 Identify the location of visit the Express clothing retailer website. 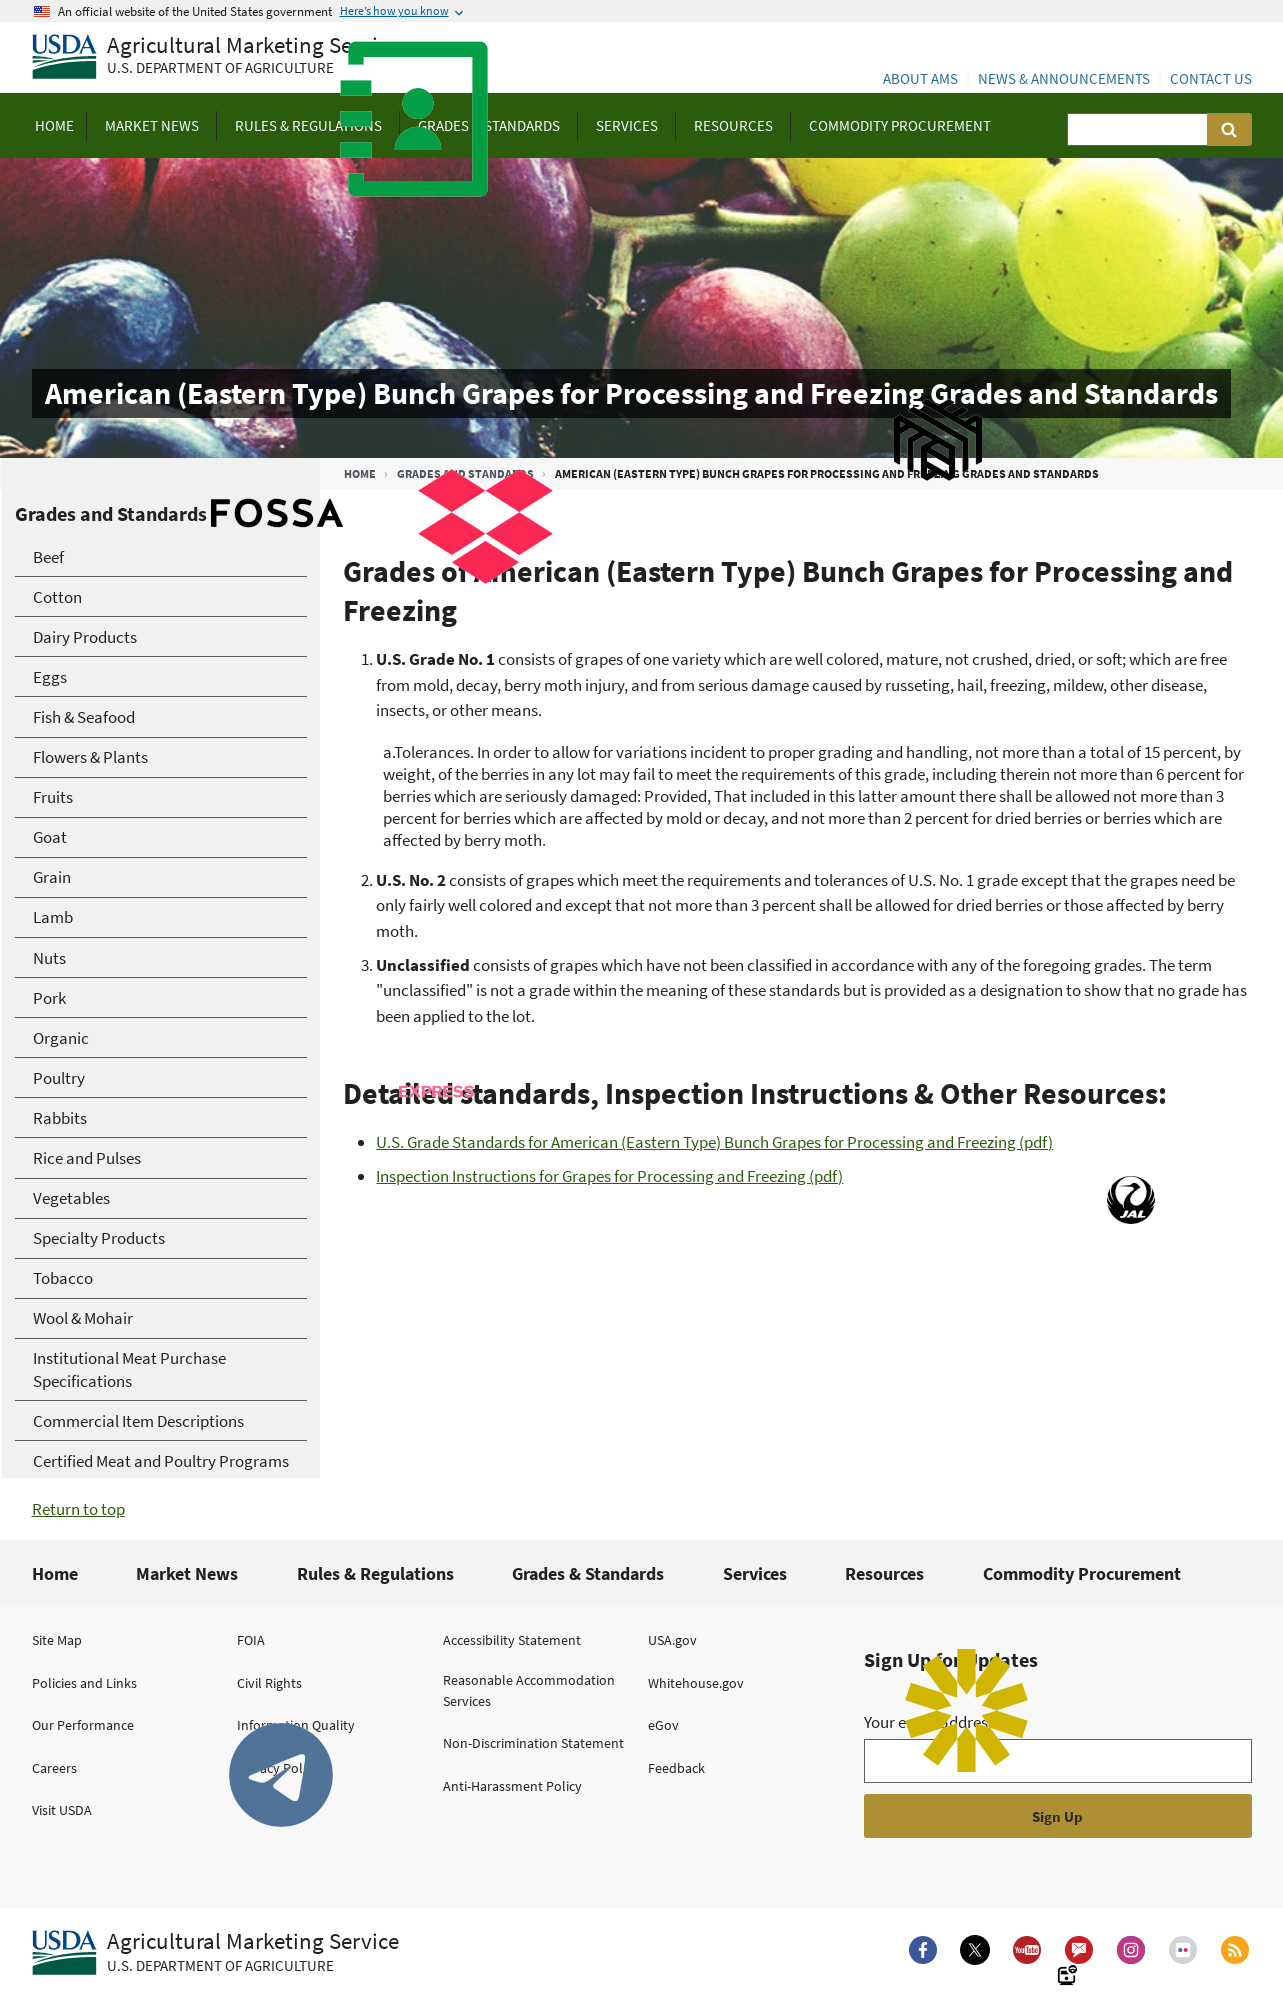
(436, 1091).